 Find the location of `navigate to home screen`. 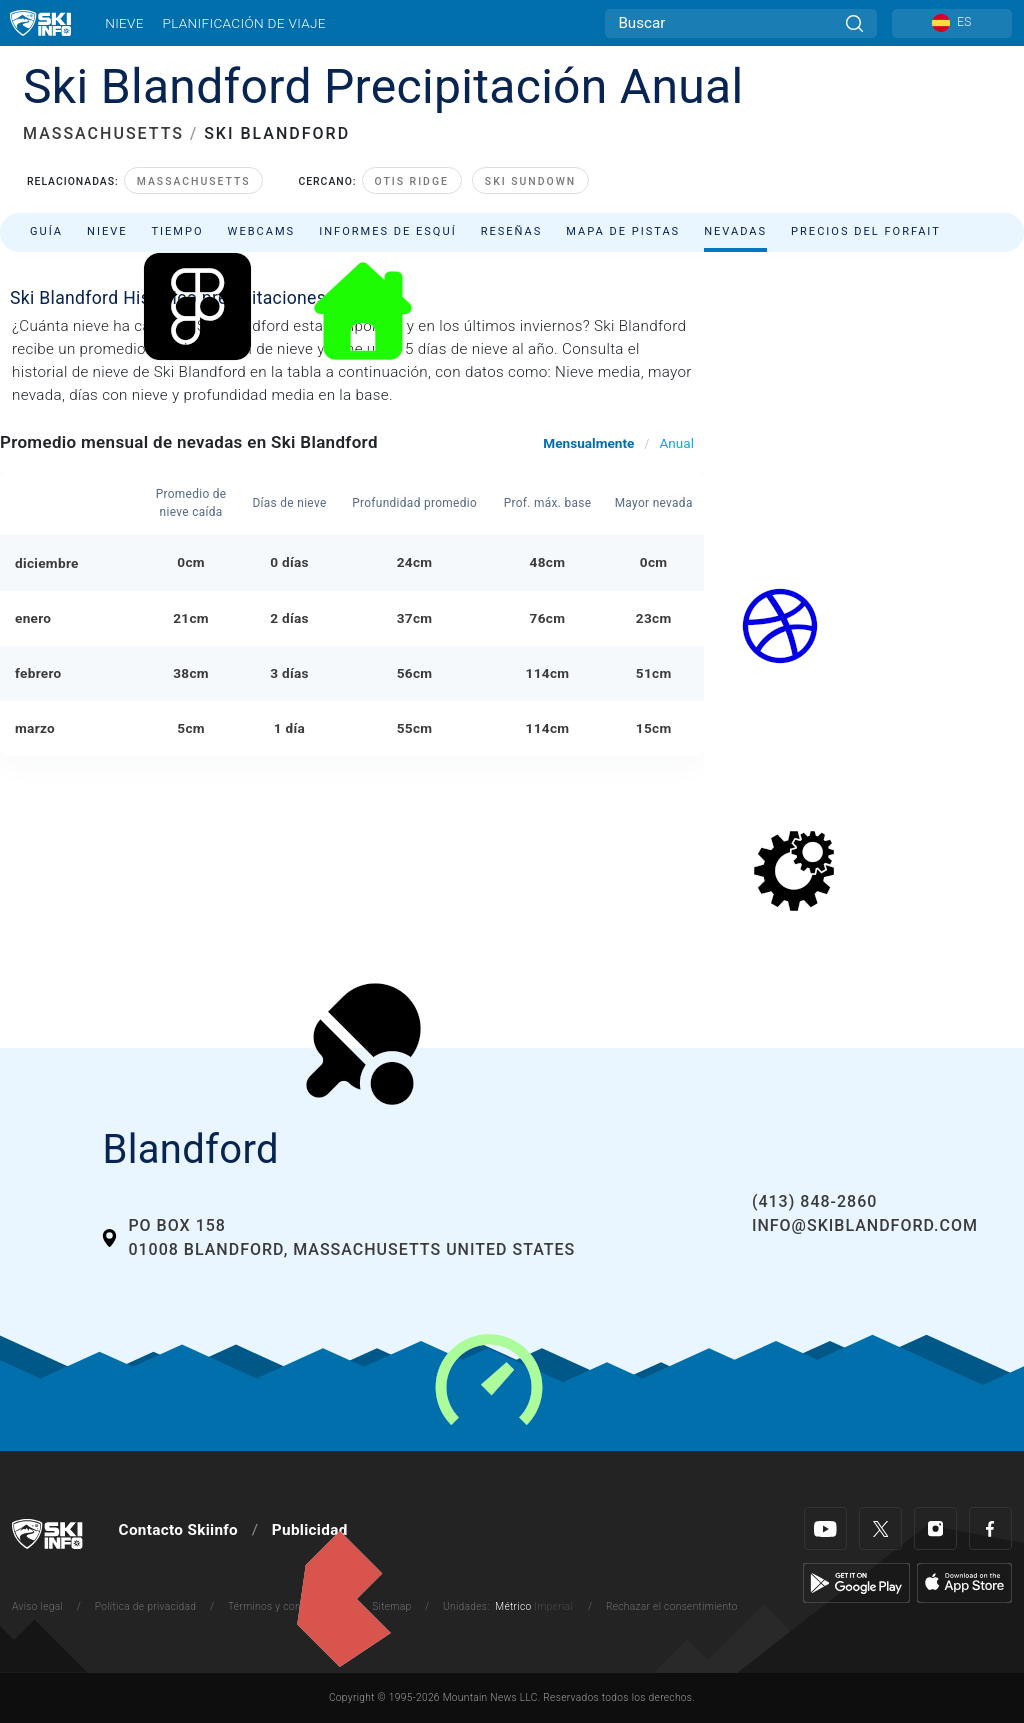

navigate to home screen is located at coordinates (363, 311).